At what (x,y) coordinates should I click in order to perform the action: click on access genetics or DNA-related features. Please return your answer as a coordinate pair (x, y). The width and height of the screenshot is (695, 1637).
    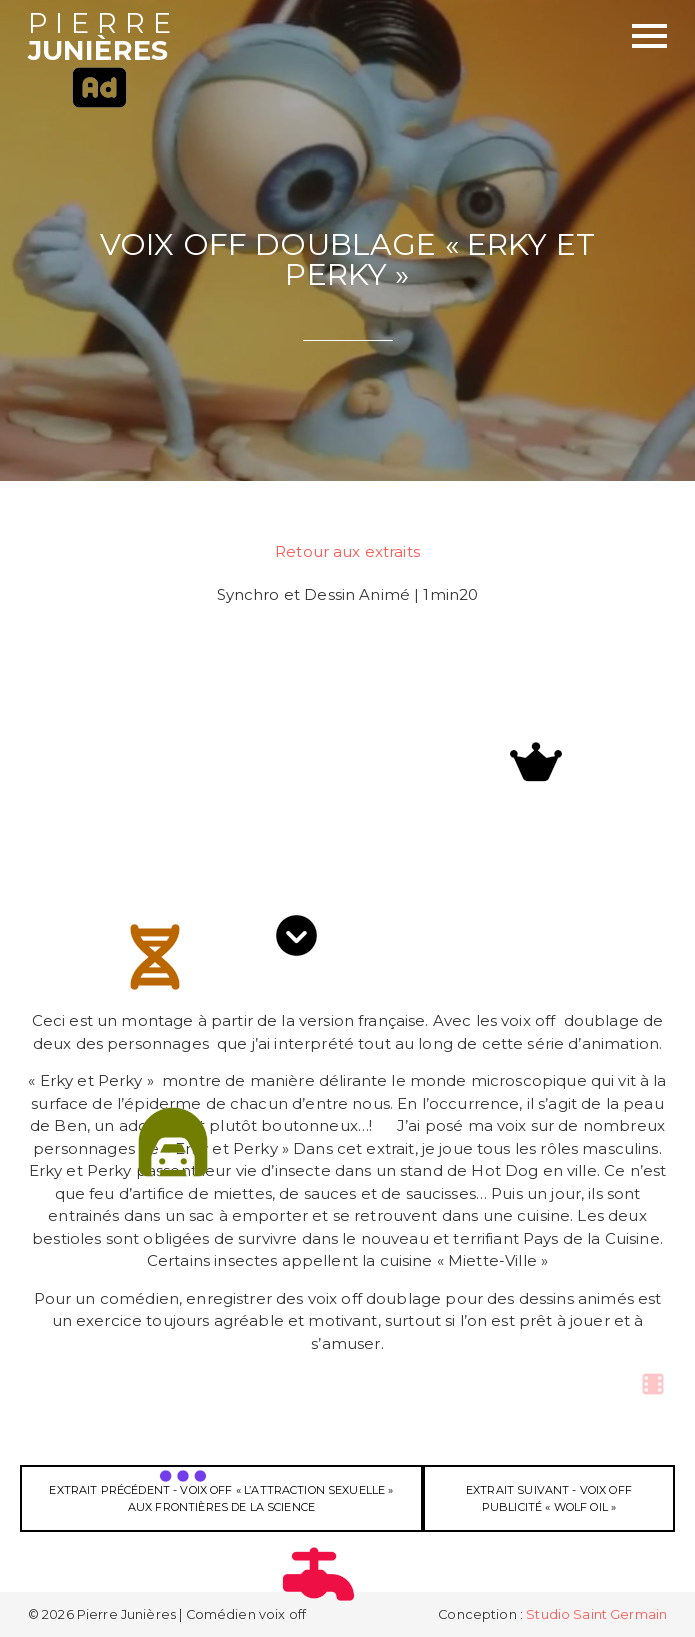
    Looking at the image, I should click on (155, 957).